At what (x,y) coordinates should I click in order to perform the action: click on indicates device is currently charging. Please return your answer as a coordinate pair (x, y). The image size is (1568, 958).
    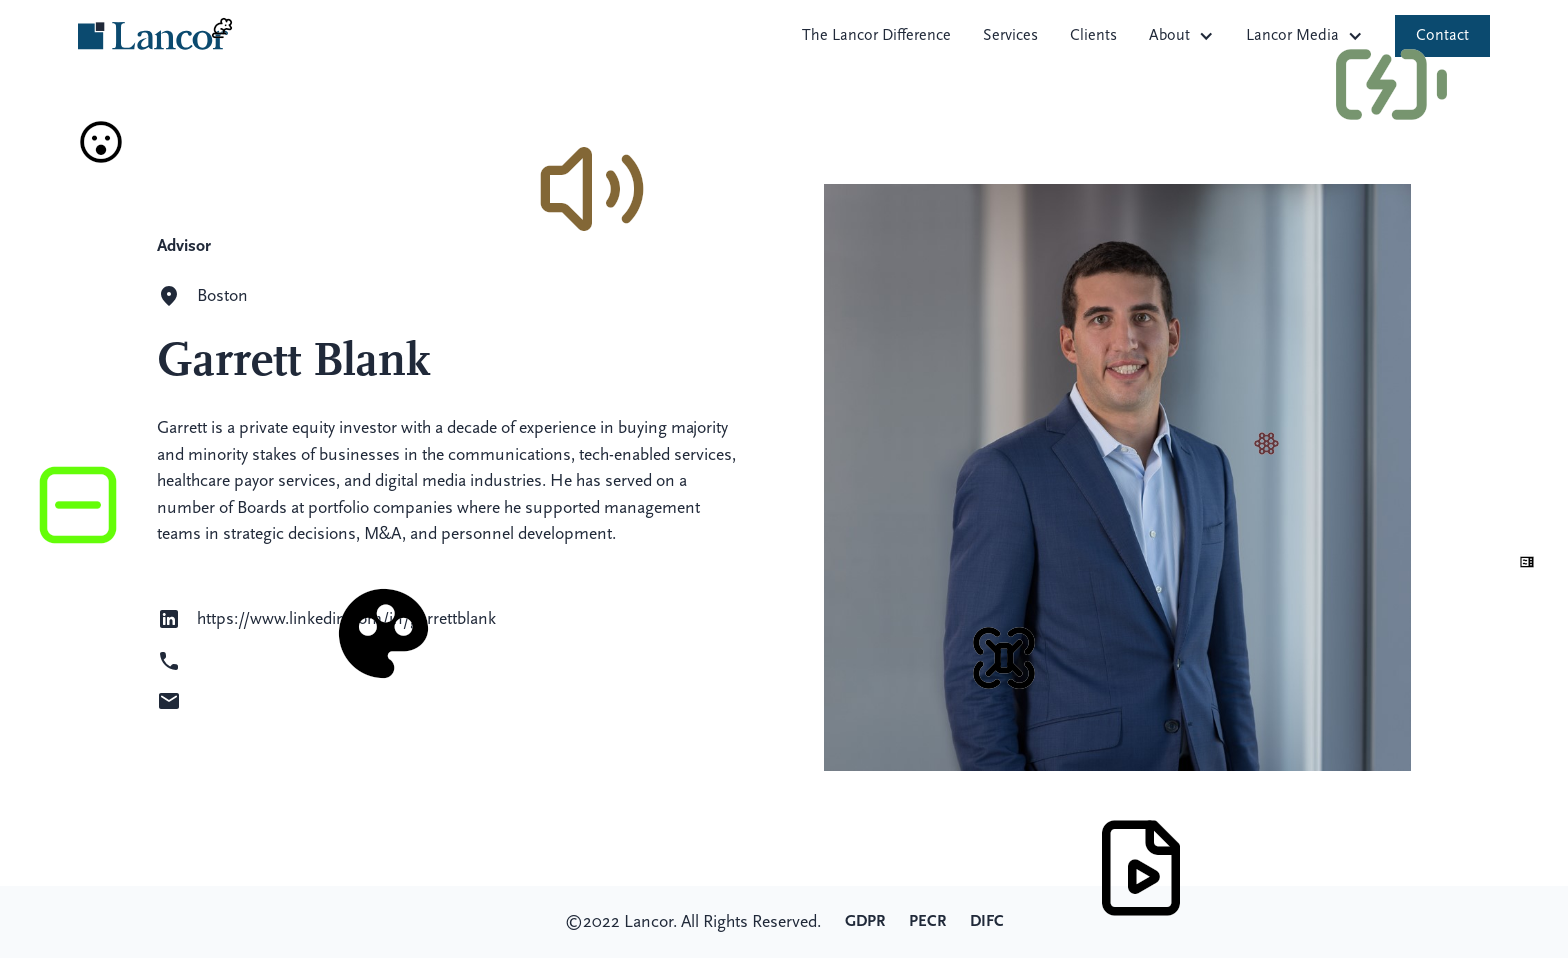
    Looking at the image, I should click on (1391, 84).